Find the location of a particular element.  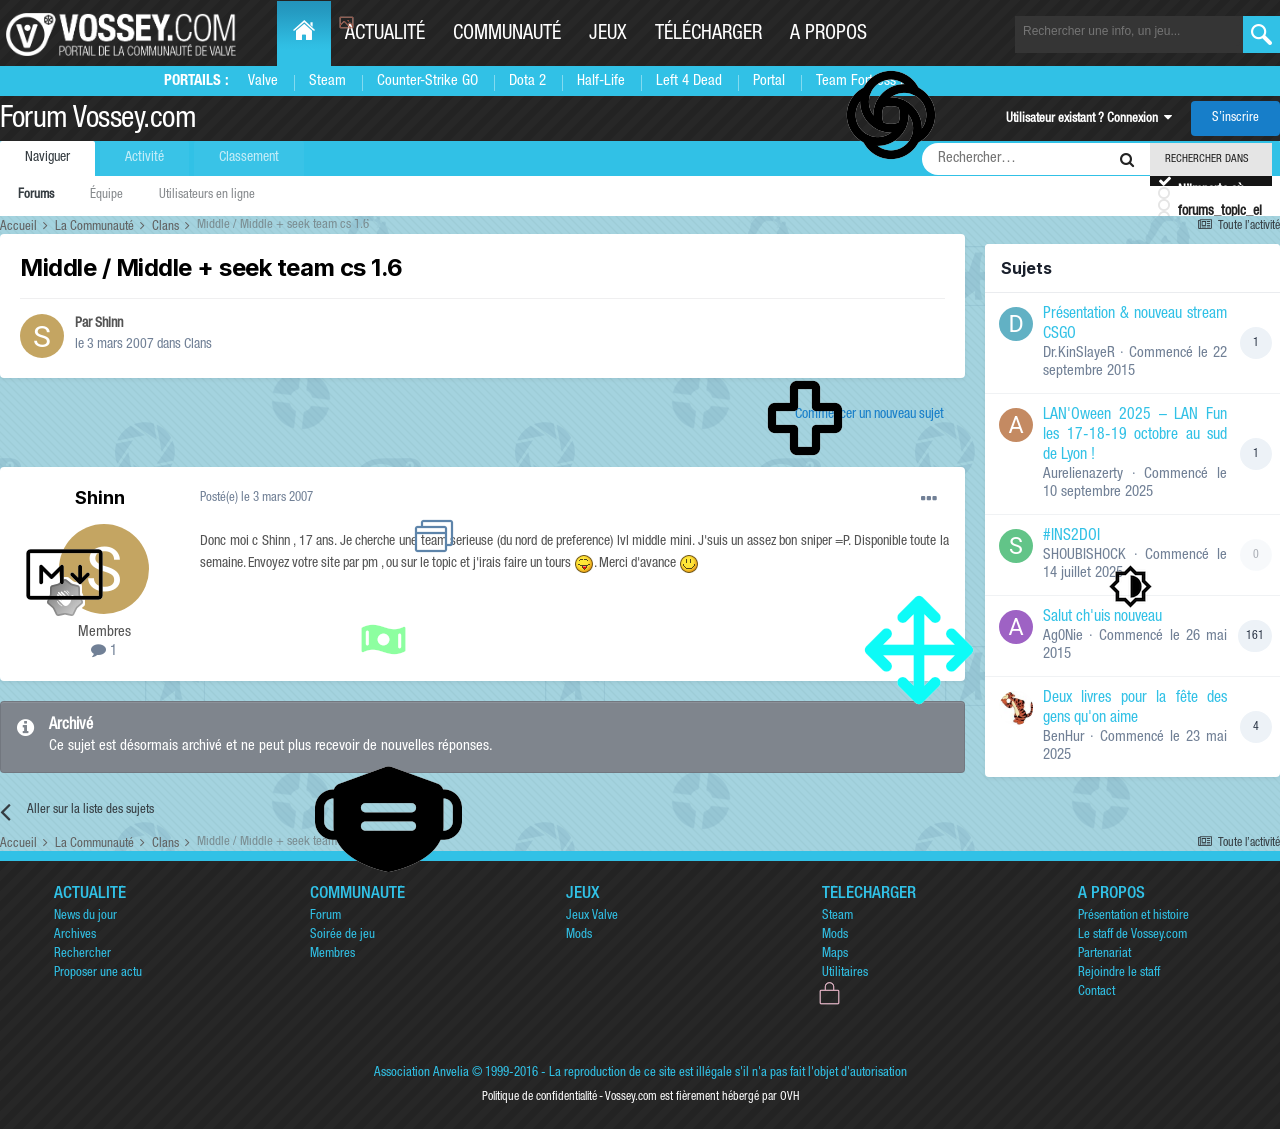

indicates mask required or health safety protocols is located at coordinates (388, 821).